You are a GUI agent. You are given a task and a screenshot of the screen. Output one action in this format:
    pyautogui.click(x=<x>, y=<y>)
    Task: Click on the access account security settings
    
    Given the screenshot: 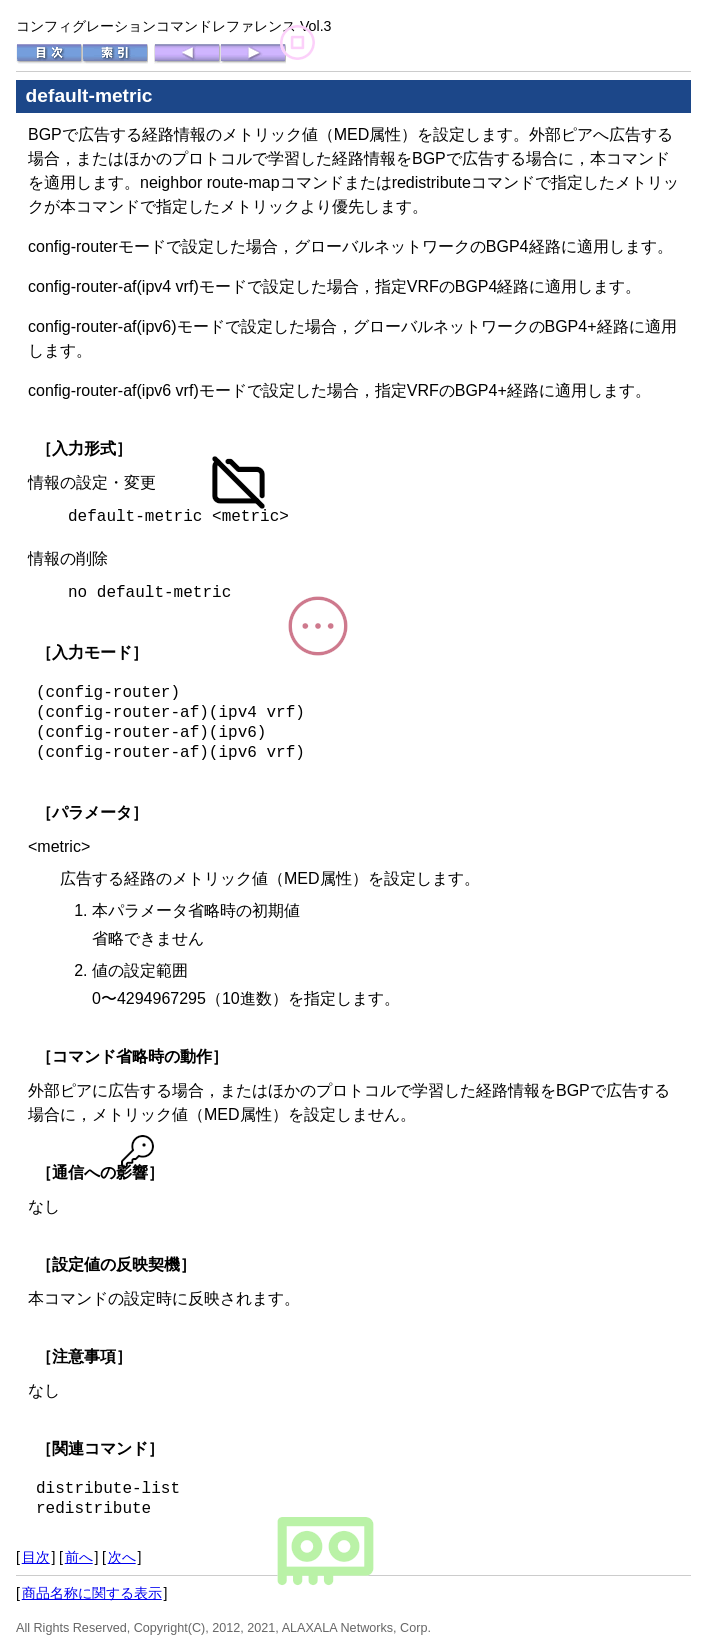 What is the action you would take?
    pyautogui.click(x=137, y=1151)
    